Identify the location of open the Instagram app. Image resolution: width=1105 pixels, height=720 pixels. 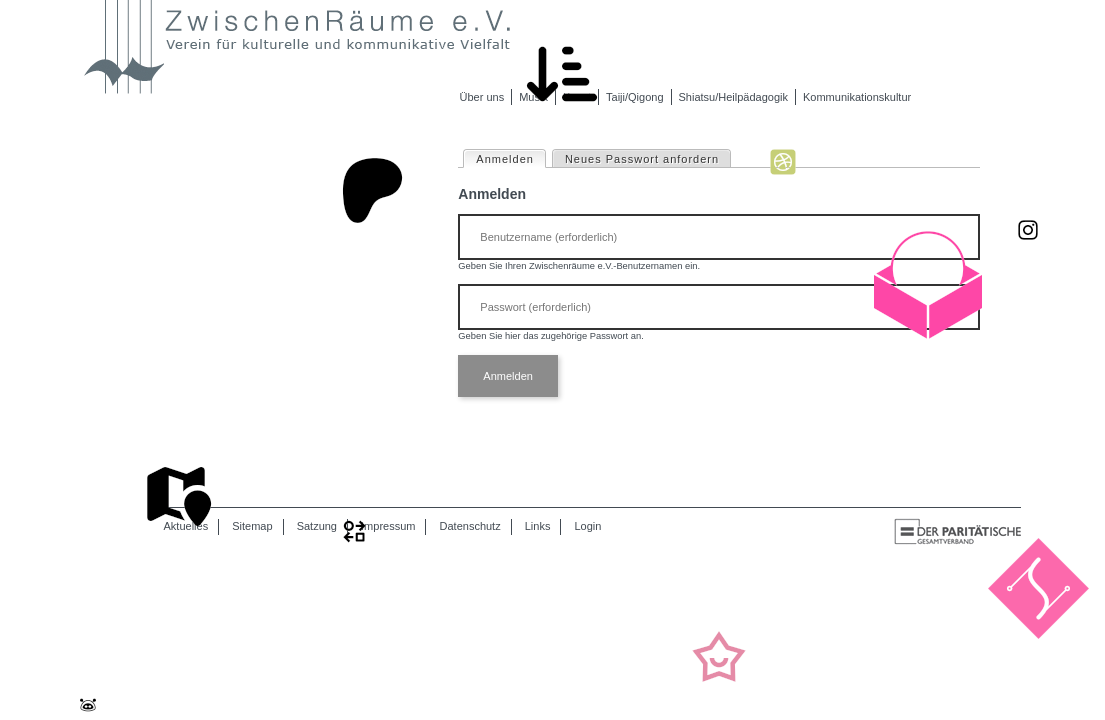
(1028, 230).